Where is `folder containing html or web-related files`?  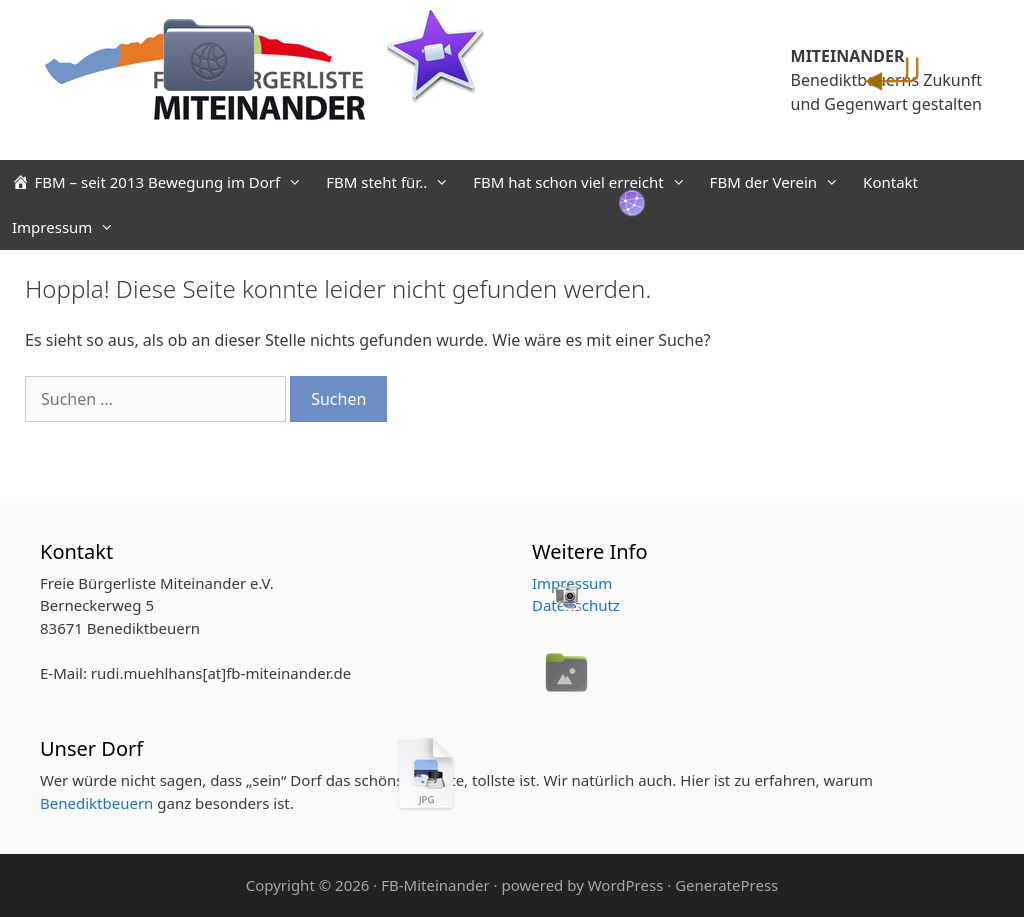 folder containing html or web-related files is located at coordinates (209, 55).